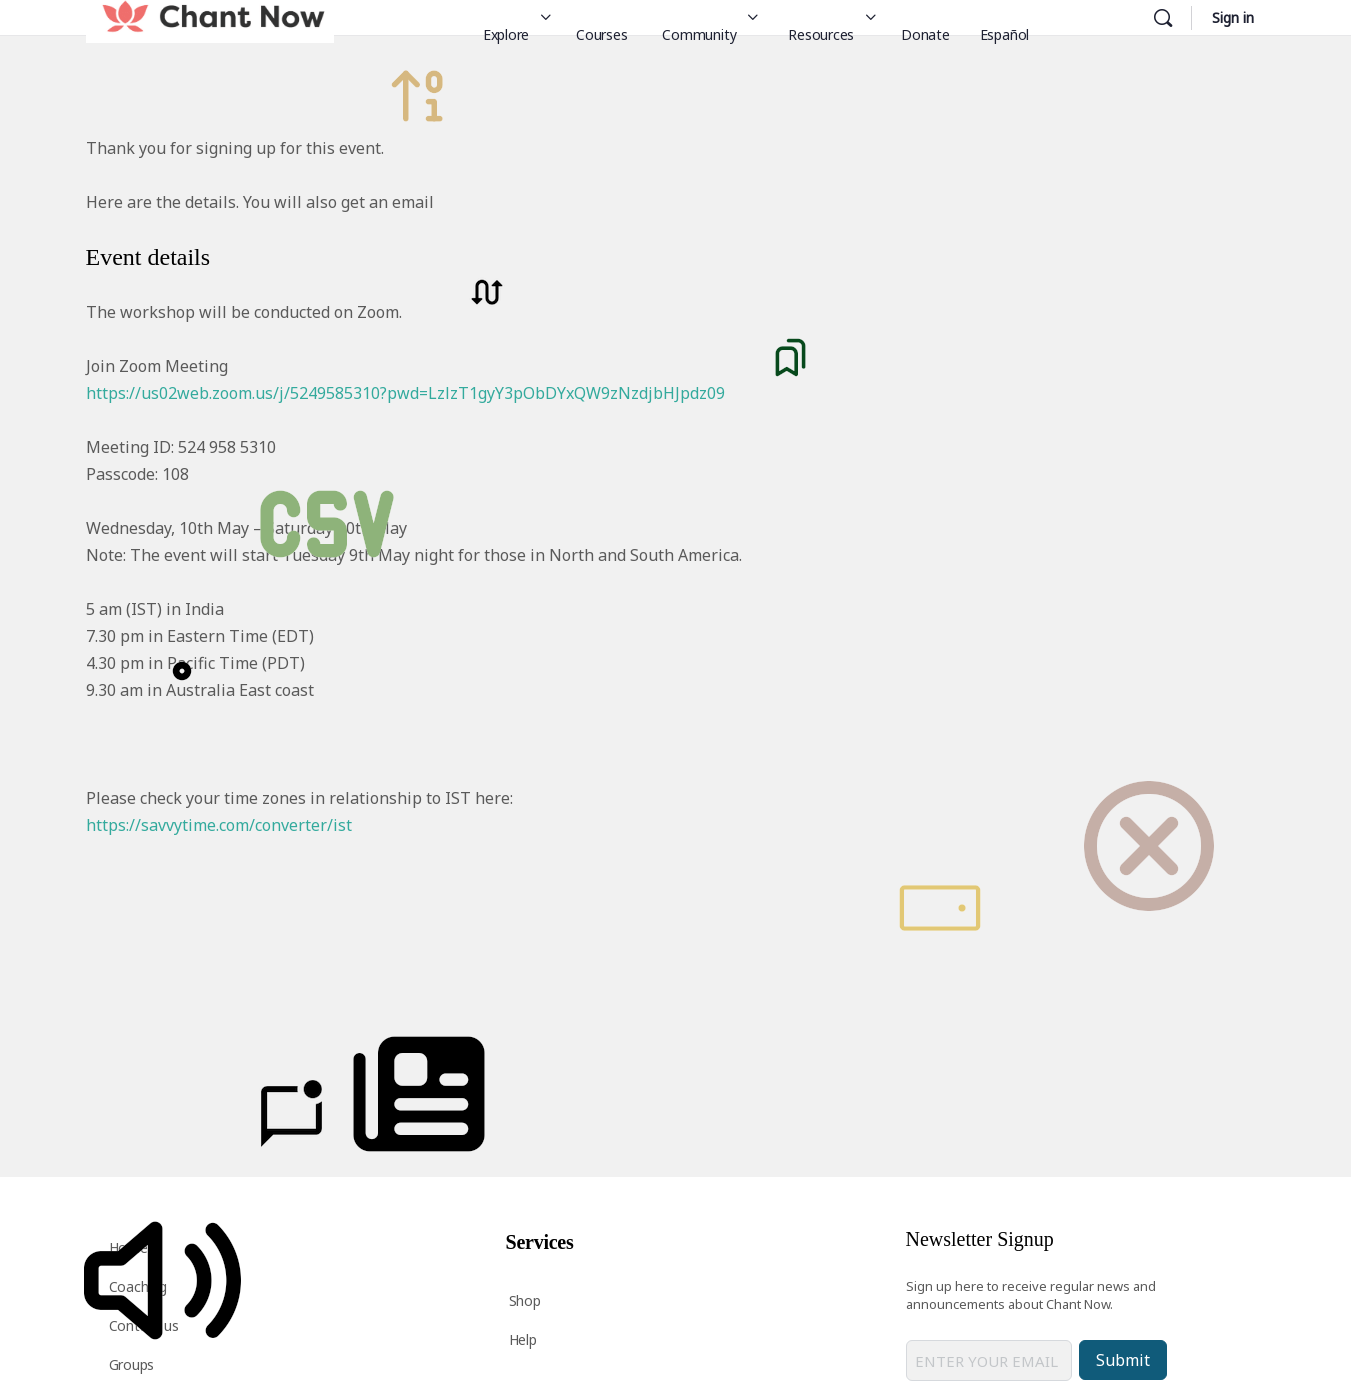 Image resolution: width=1351 pixels, height=1385 pixels. I want to click on view all saved bookmarks, so click(790, 357).